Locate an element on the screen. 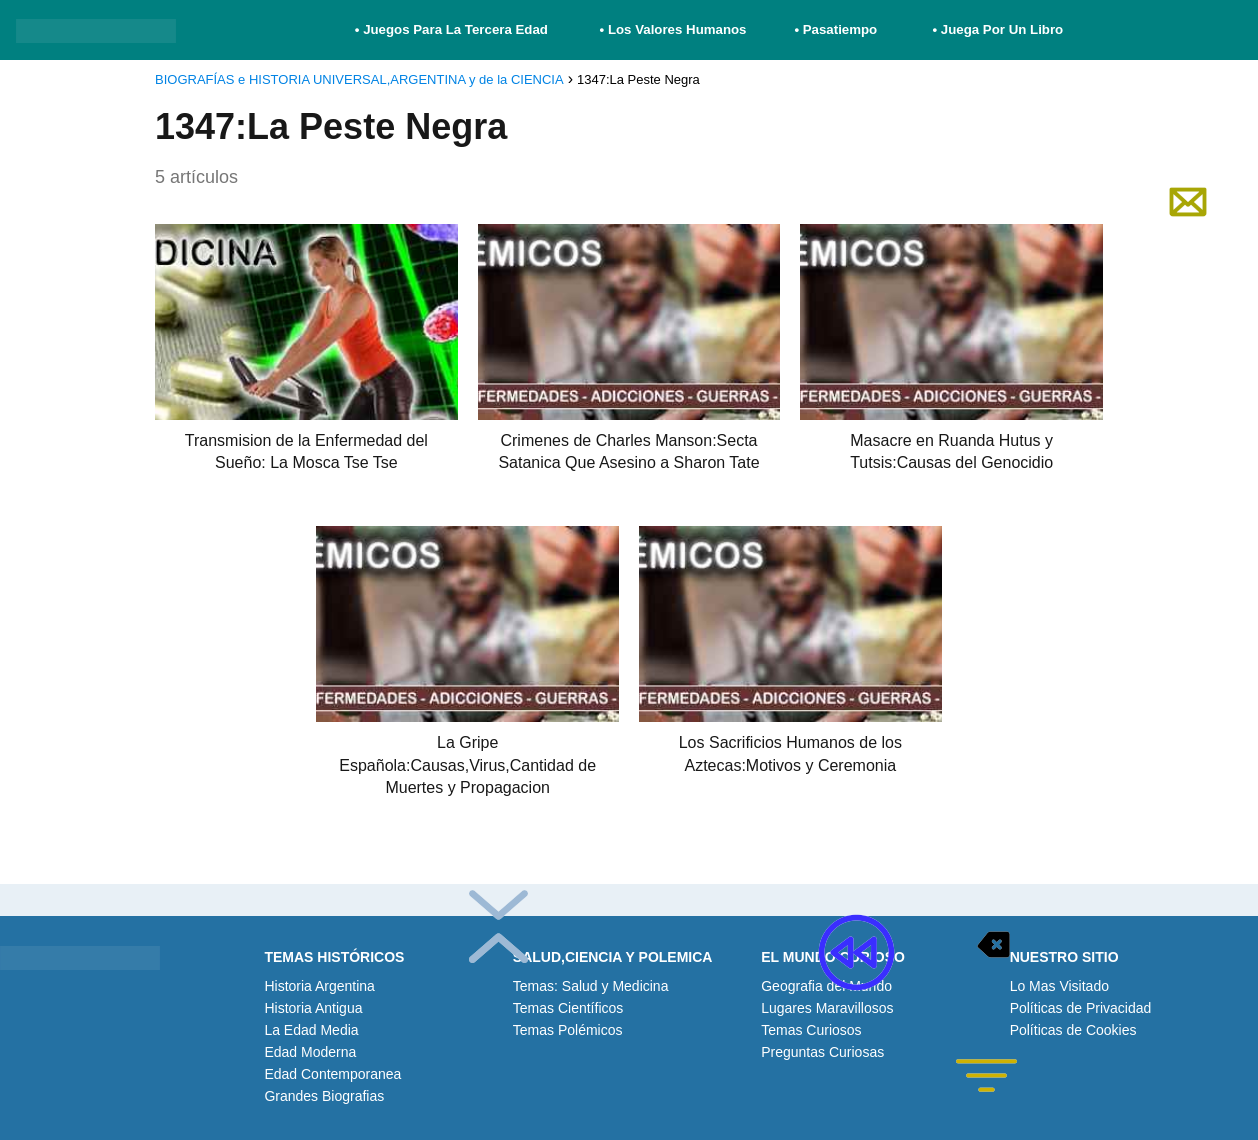 This screenshot has width=1258, height=1140. delete the previous character is located at coordinates (993, 944).